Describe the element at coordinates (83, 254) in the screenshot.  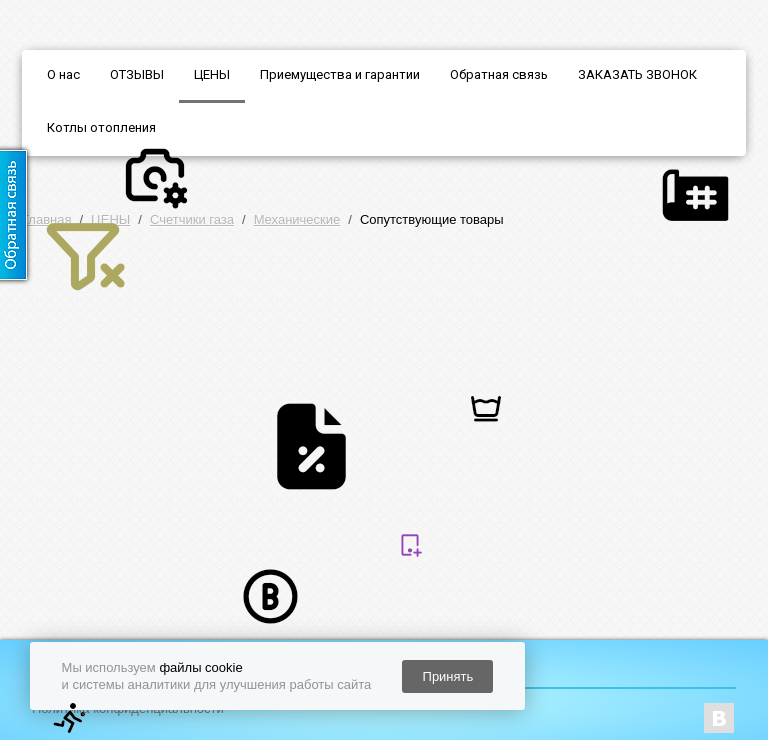
I see `clear all filters` at that location.